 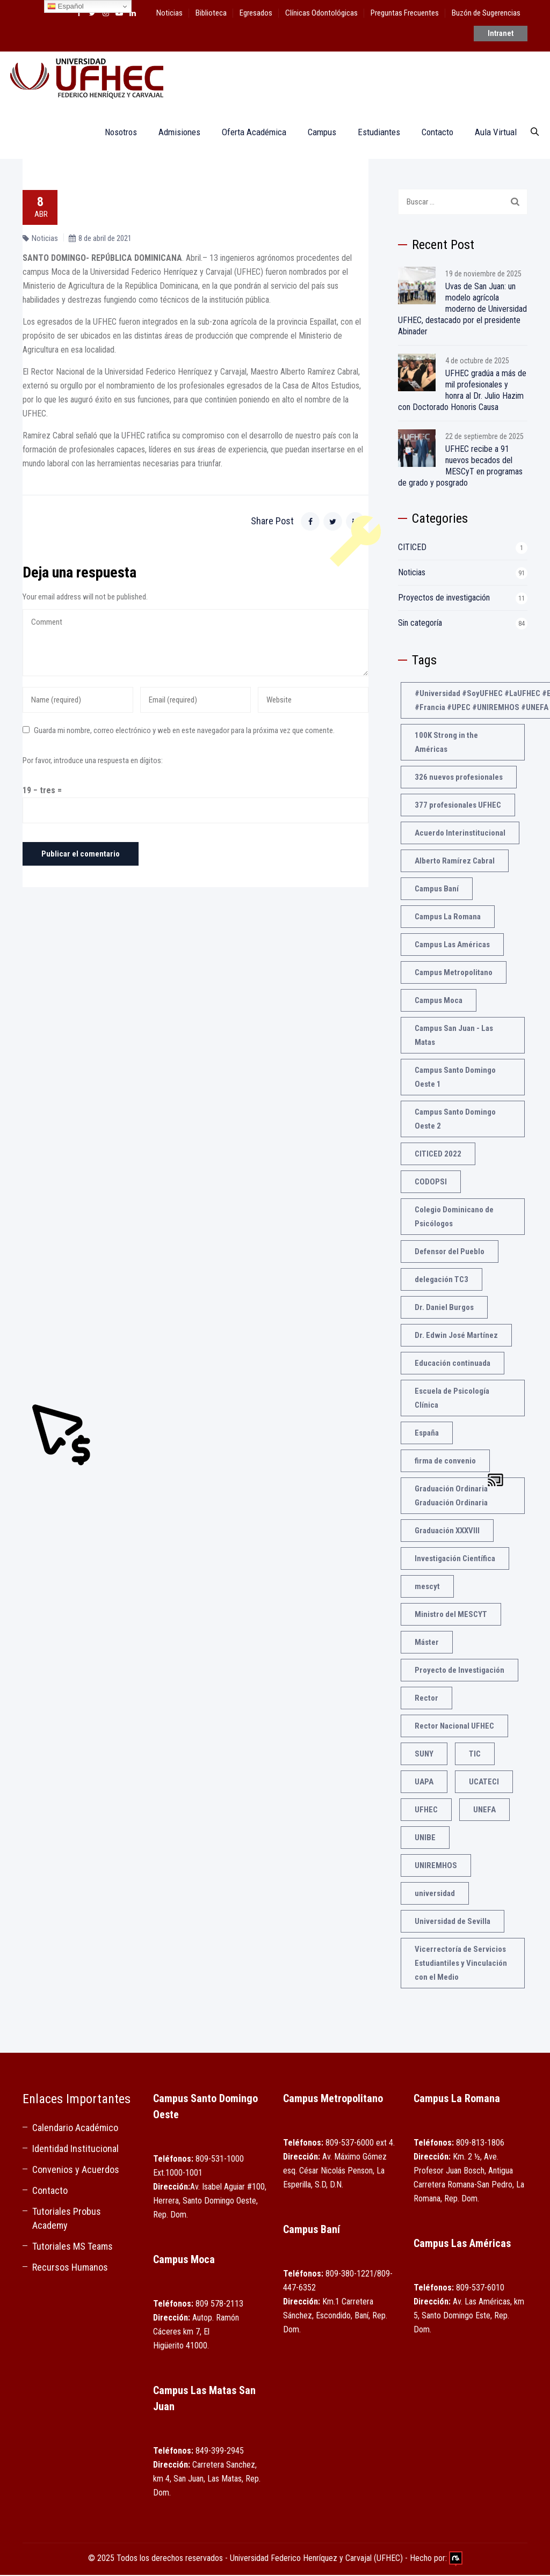 I want to click on pay-per-click advertising or cost tracking, so click(x=60, y=1432).